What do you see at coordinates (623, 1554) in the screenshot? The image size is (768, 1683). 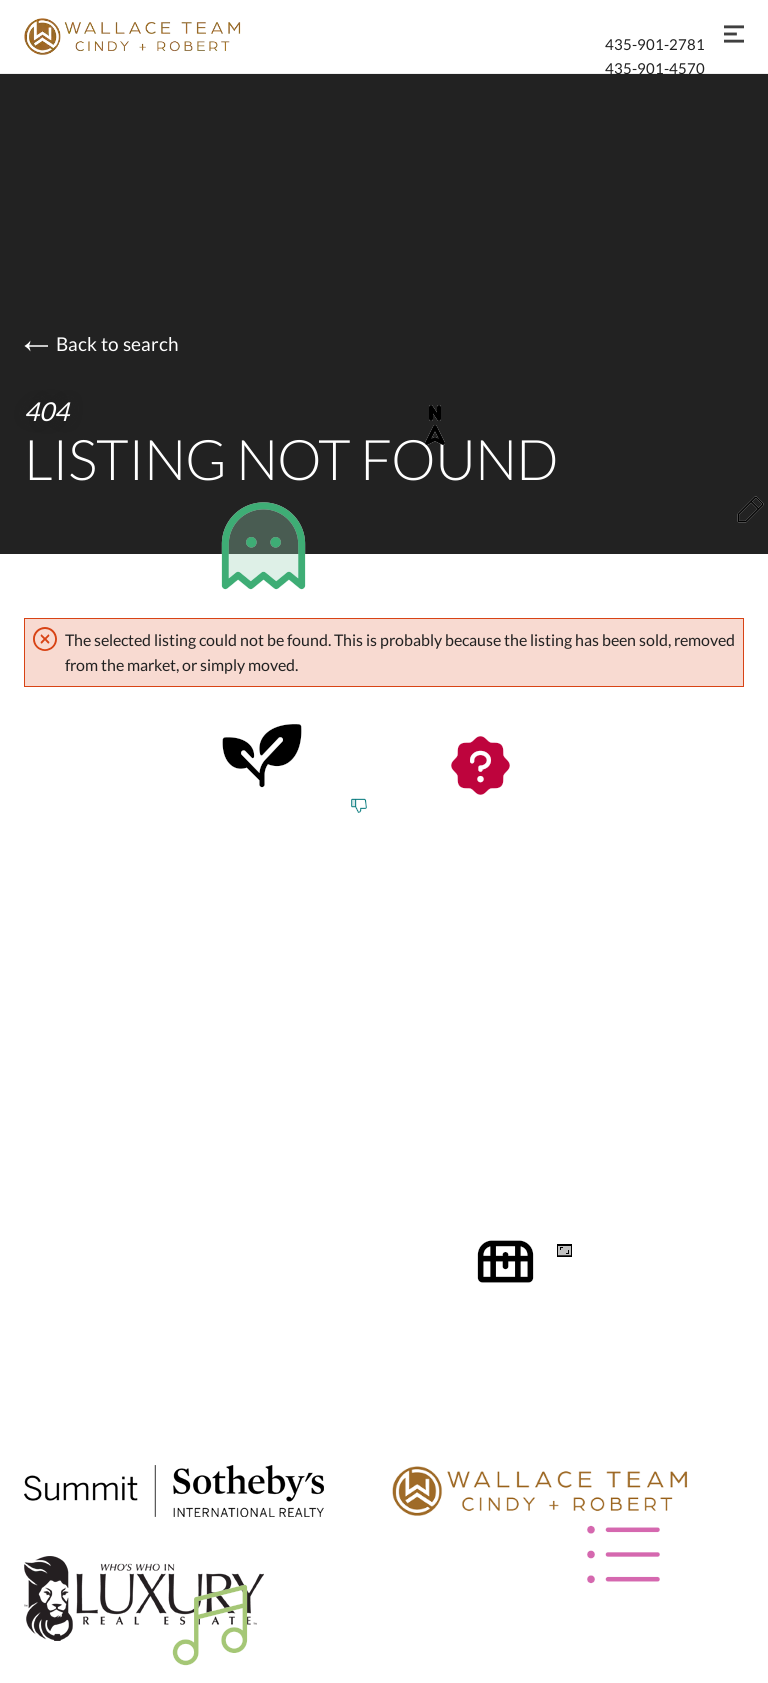 I see `view items in a bulleted list format` at bounding box center [623, 1554].